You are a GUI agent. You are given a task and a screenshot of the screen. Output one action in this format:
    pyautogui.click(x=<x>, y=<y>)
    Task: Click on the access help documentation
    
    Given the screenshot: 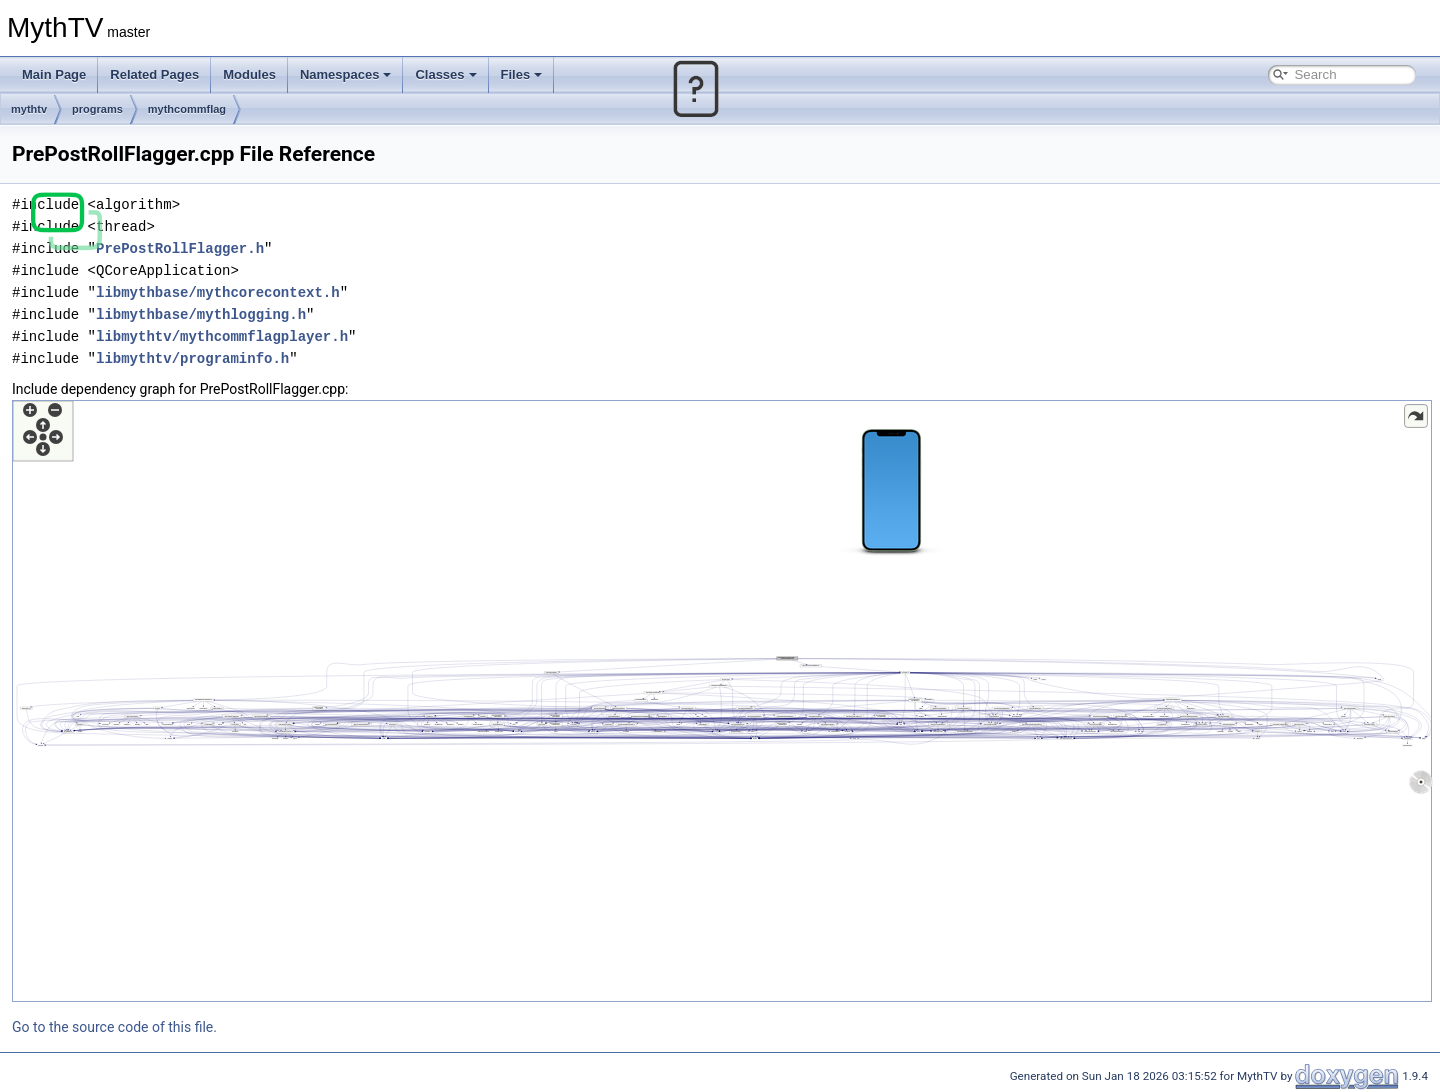 What is the action you would take?
    pyautogui.click(x=696, y=87)
    